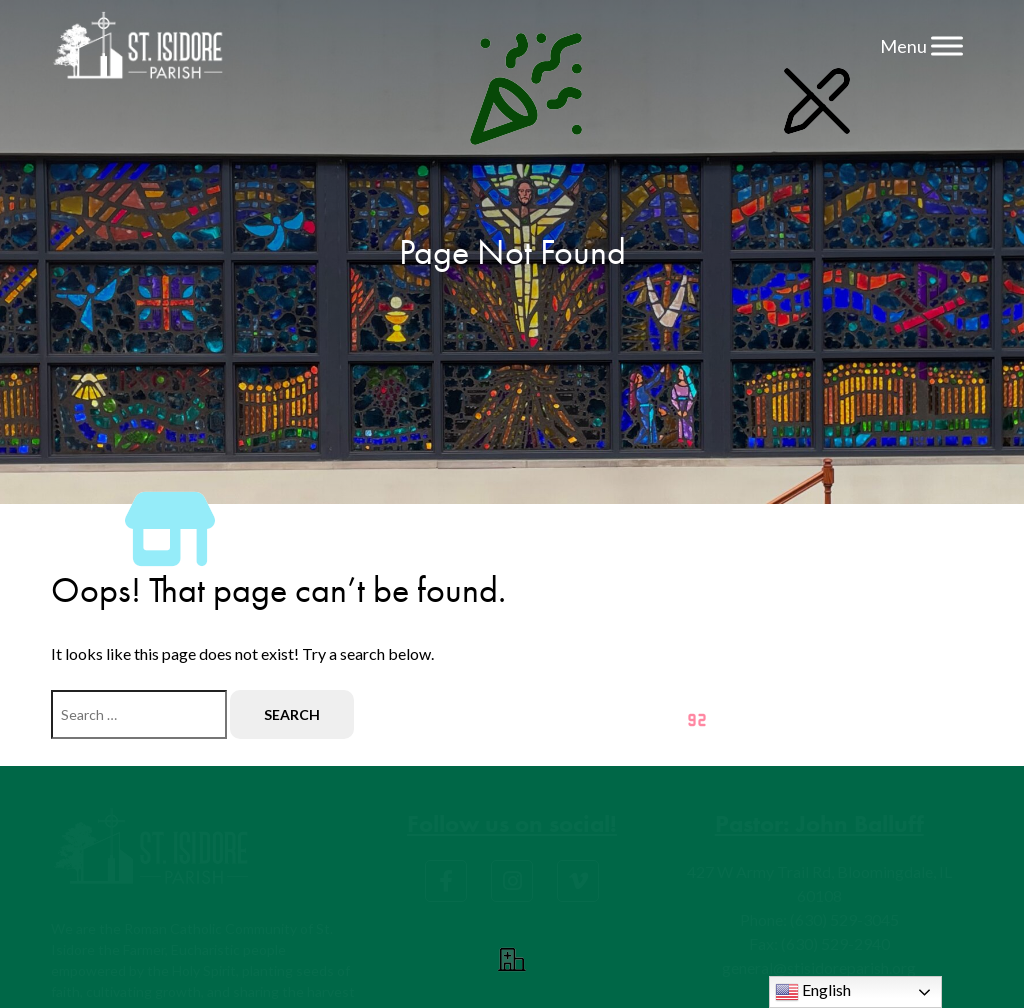 This screenshot has height=1008, width=1024. Describe the element at coordinates (817, 101) in the screenshot. I see `indicates editing is disabled` at that location.